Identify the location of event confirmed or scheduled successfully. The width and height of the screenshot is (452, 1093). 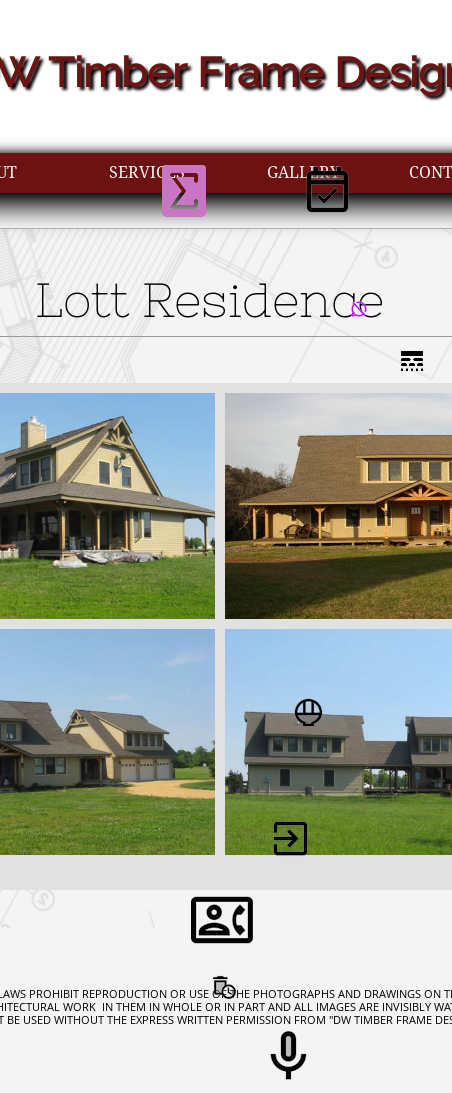
(327, 191).